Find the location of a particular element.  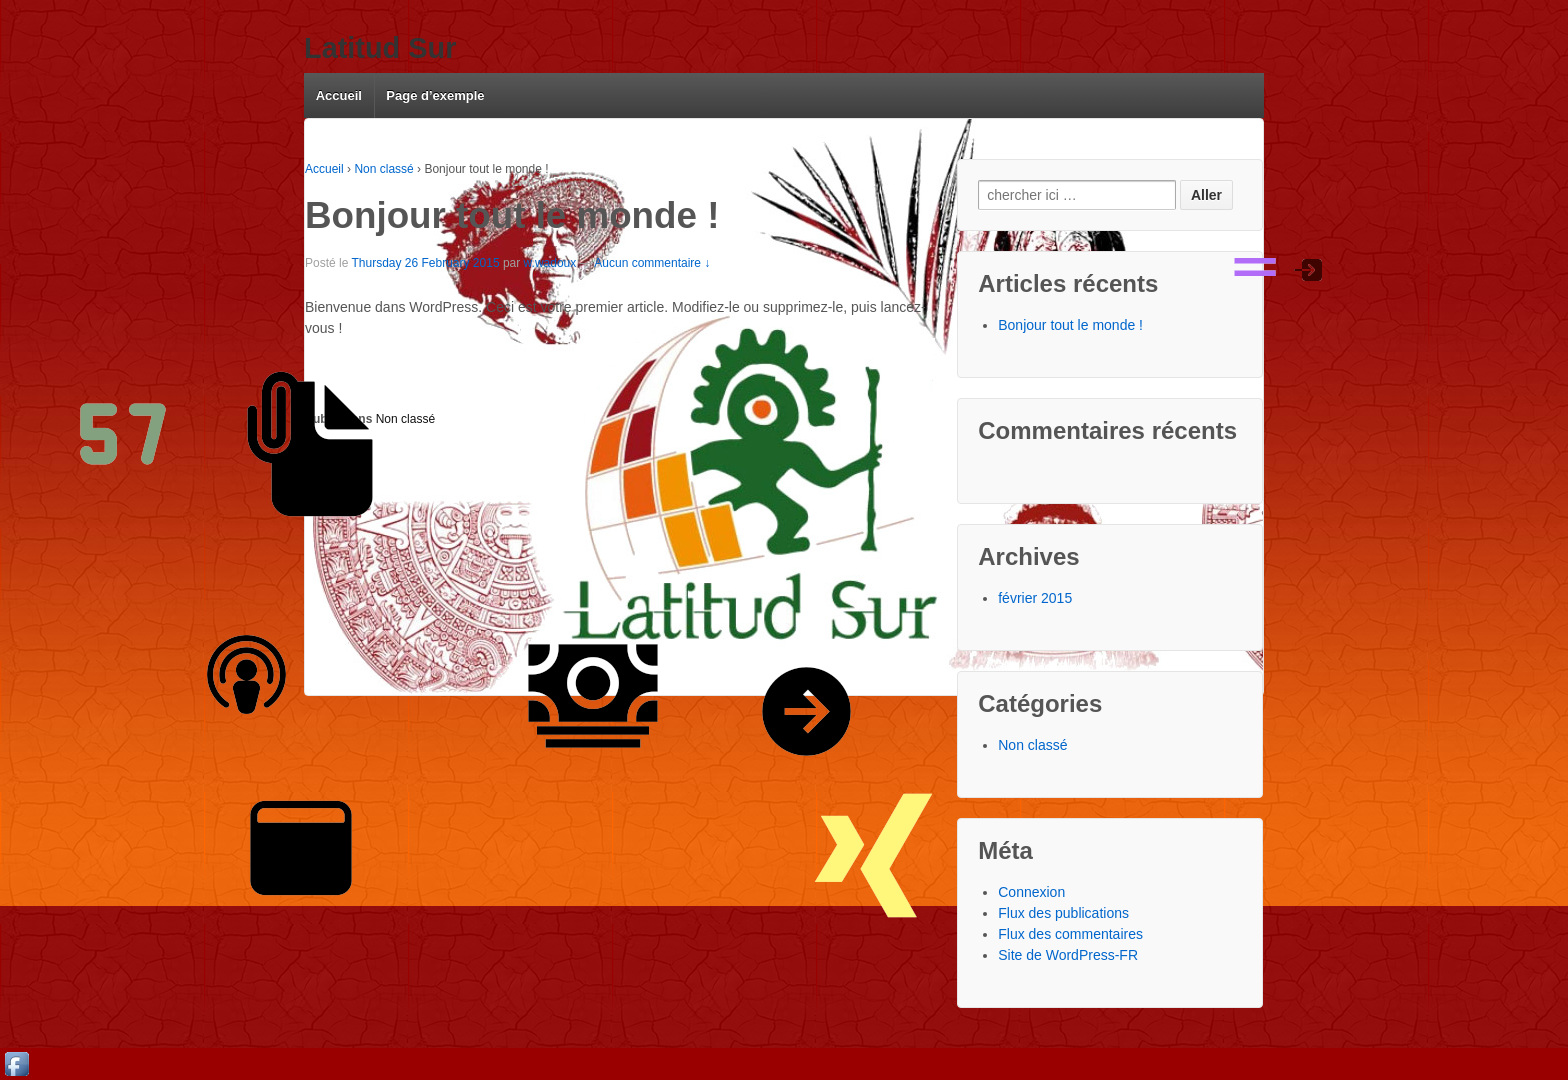

view your cash balance is located at coordinates (593, 696).